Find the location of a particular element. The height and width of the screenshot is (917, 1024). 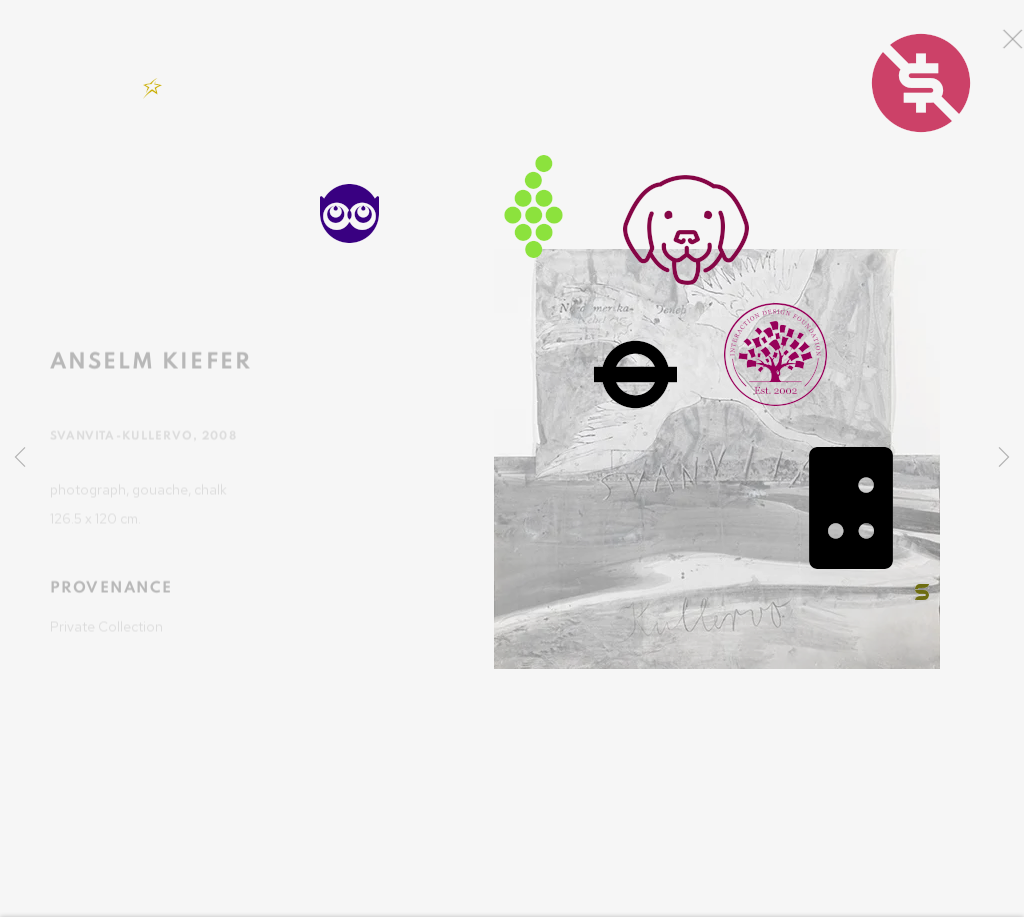

indicates non-commercial creative commons license is located at coordinates (921, 83).